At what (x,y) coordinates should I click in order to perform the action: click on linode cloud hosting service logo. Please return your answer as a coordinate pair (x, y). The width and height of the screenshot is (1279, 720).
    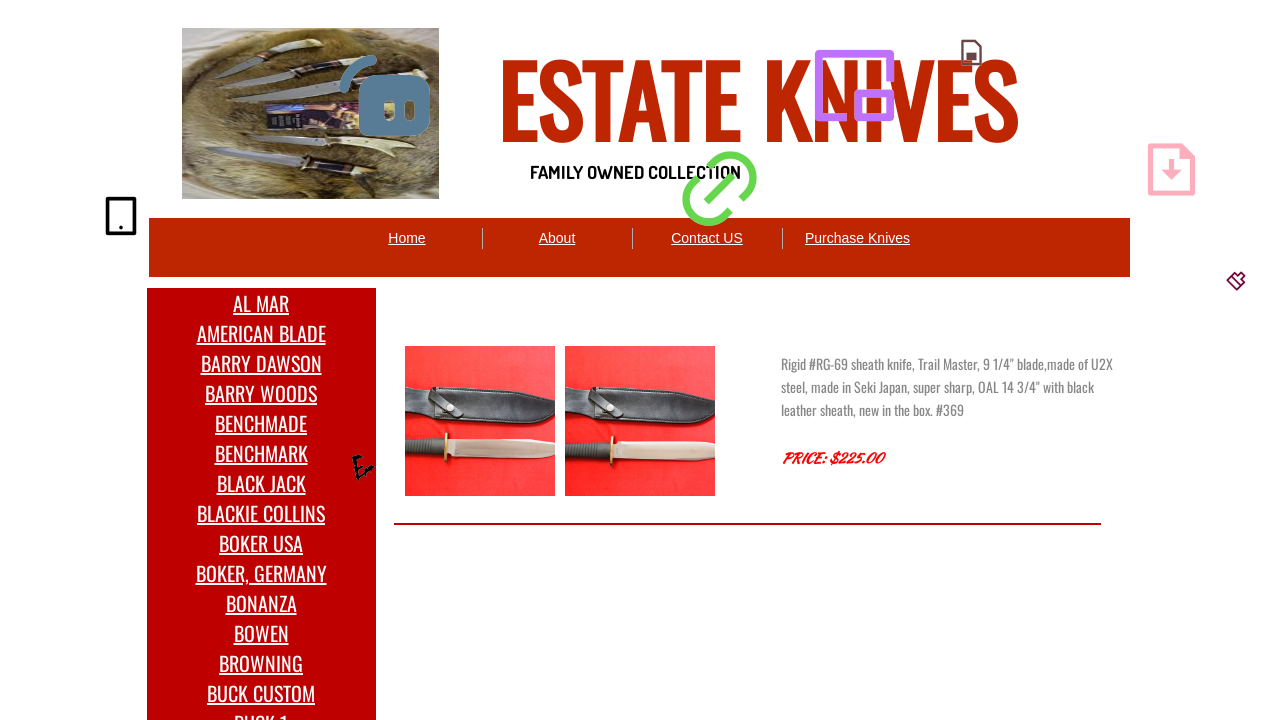
    Looking at the image, I should click on (363, 468).